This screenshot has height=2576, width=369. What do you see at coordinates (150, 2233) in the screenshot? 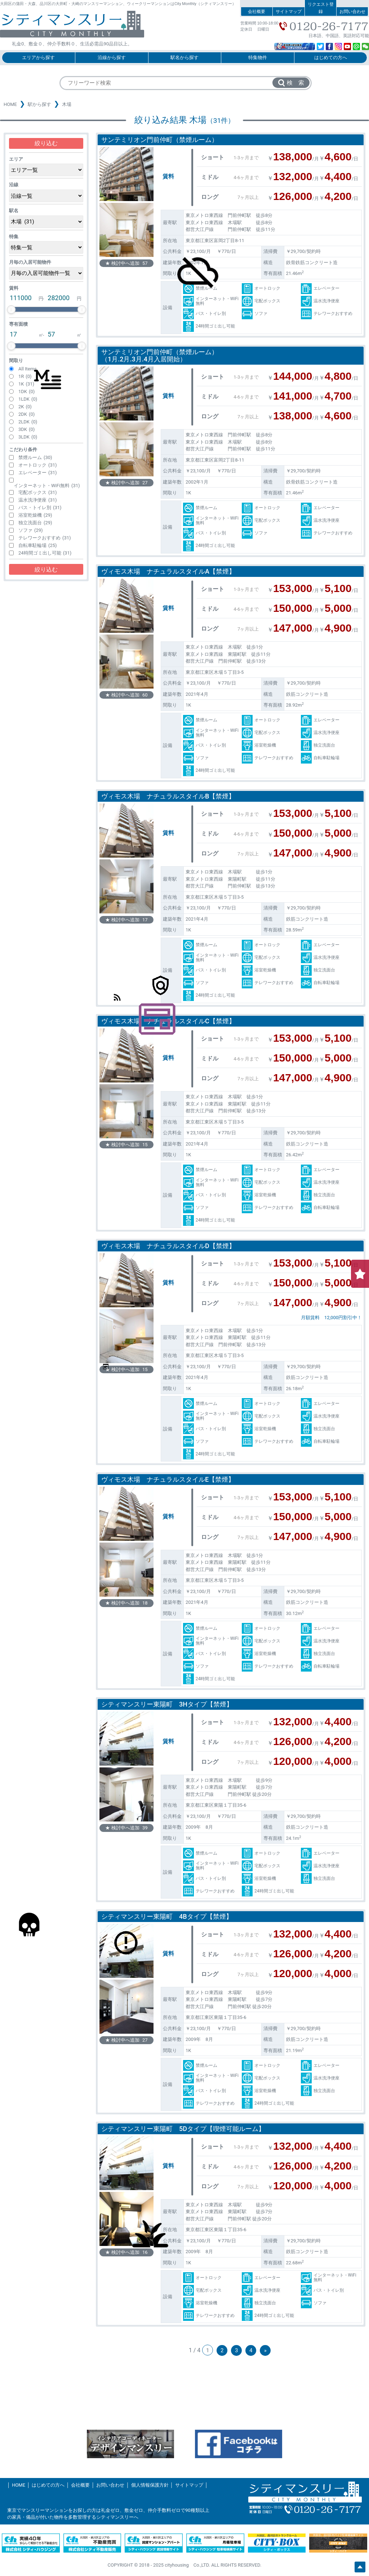
I see `view outdoor or nature-related content` at bounding box center [150, 2233].